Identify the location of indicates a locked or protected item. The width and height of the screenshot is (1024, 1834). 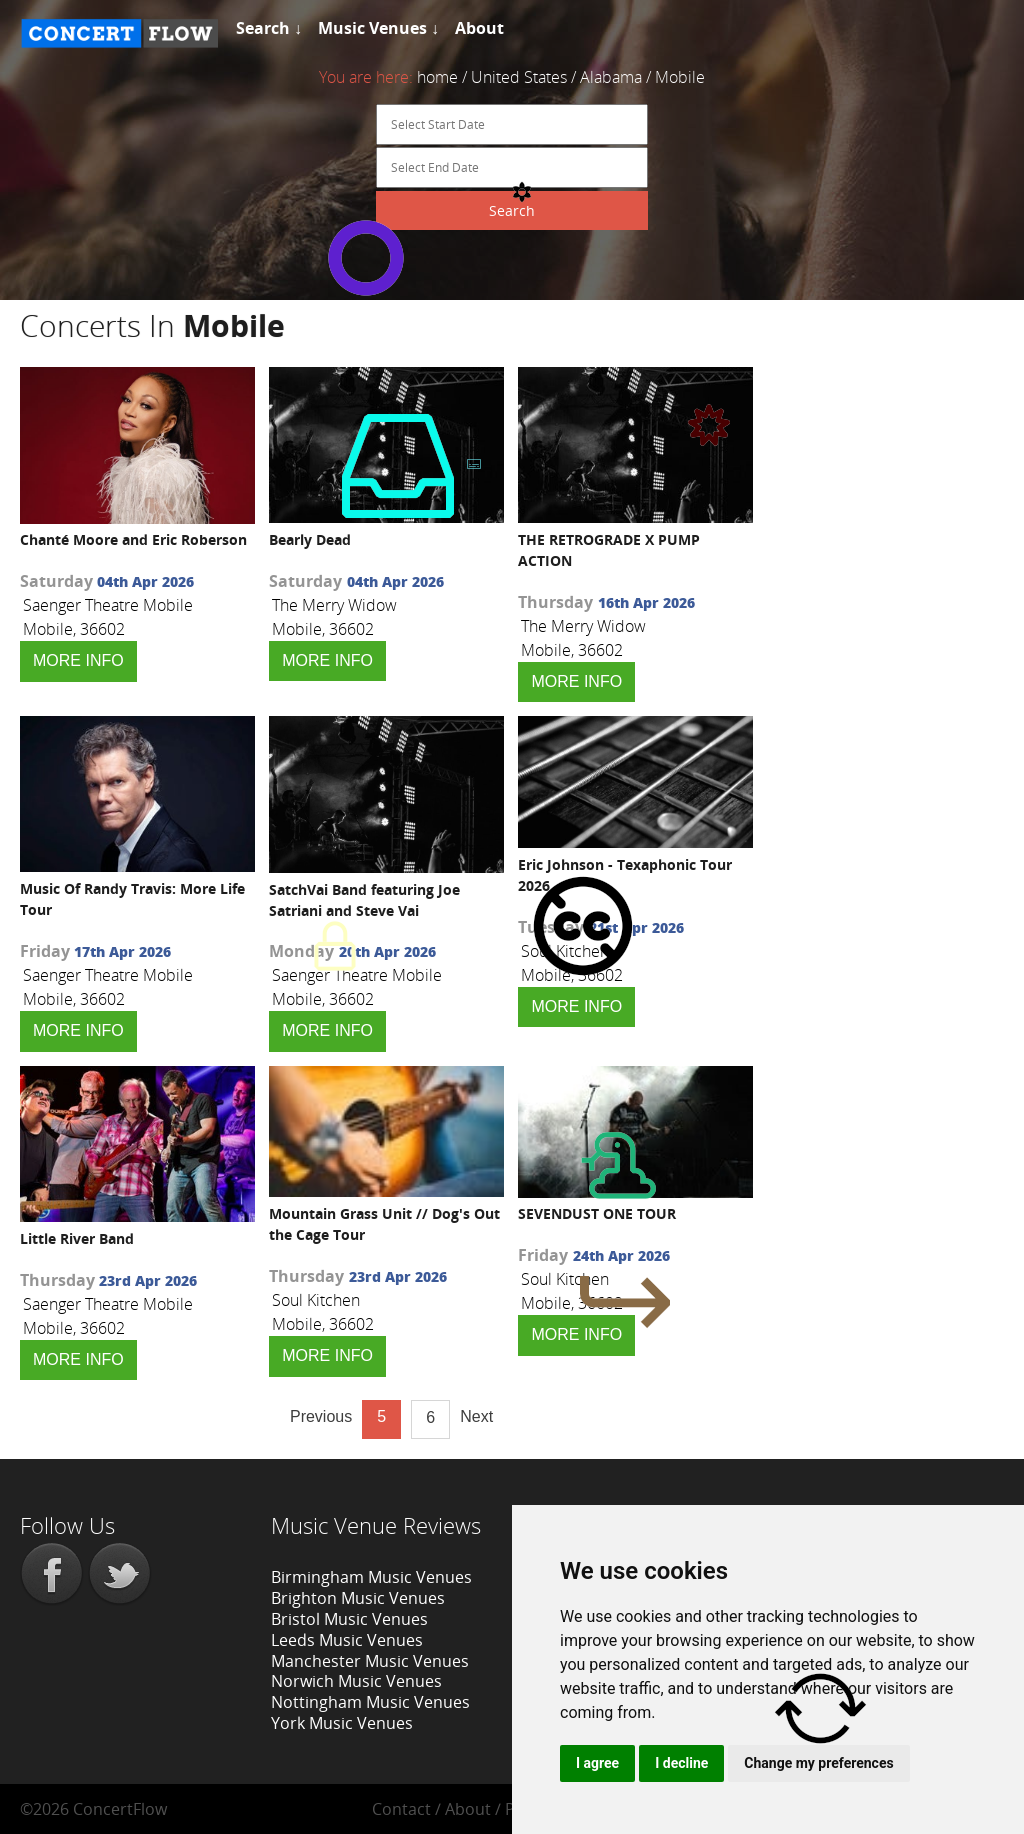
(335, 946).